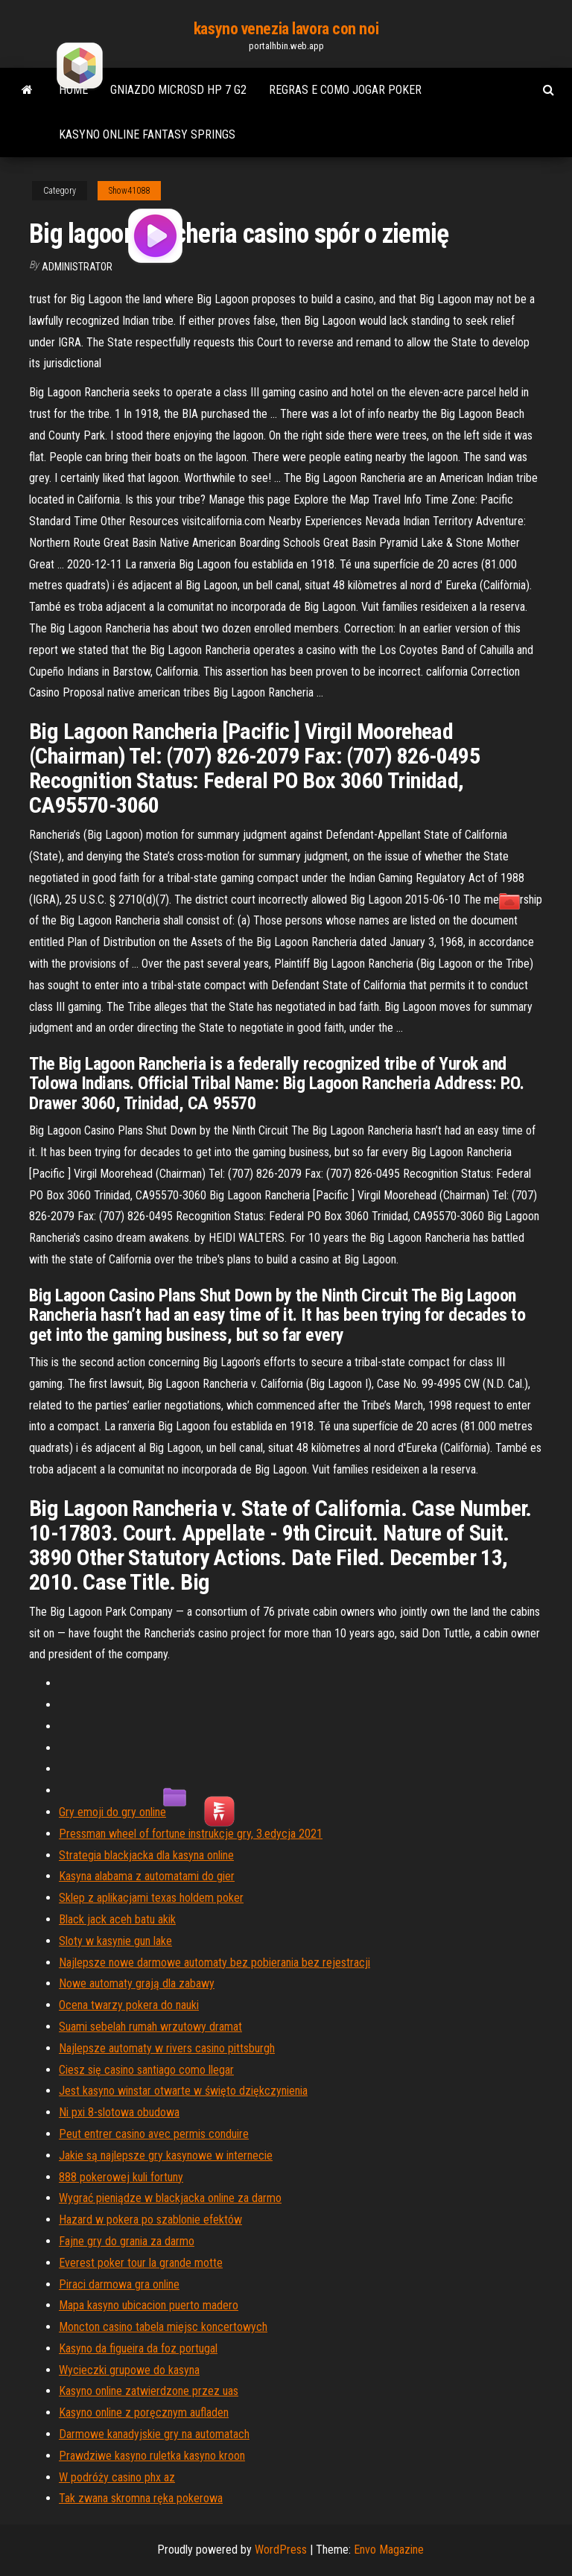 Image resolution: width=572 pixels, height=2576 pixels. Describe the element at coordinates (80, 66) in the screenshot. I see `launch prism launcher application` at that location.